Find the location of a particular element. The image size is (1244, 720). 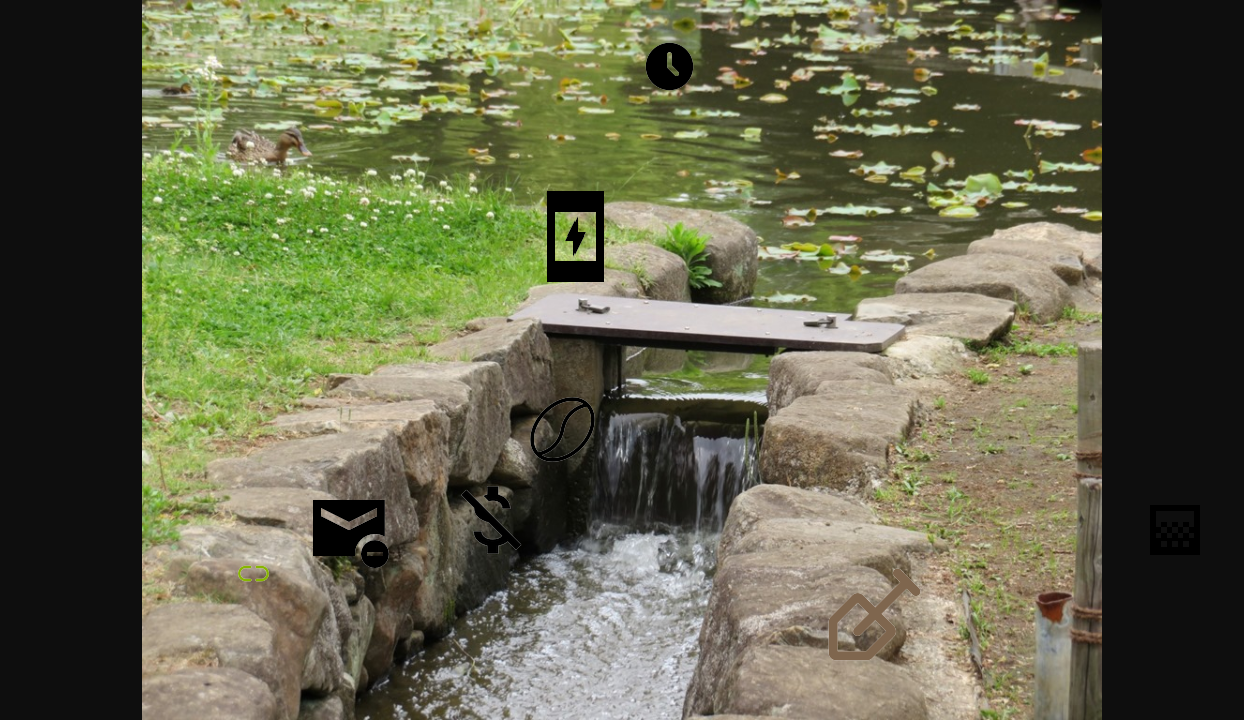

access gardening or landscaping tools is located at coordinates (873, 616).